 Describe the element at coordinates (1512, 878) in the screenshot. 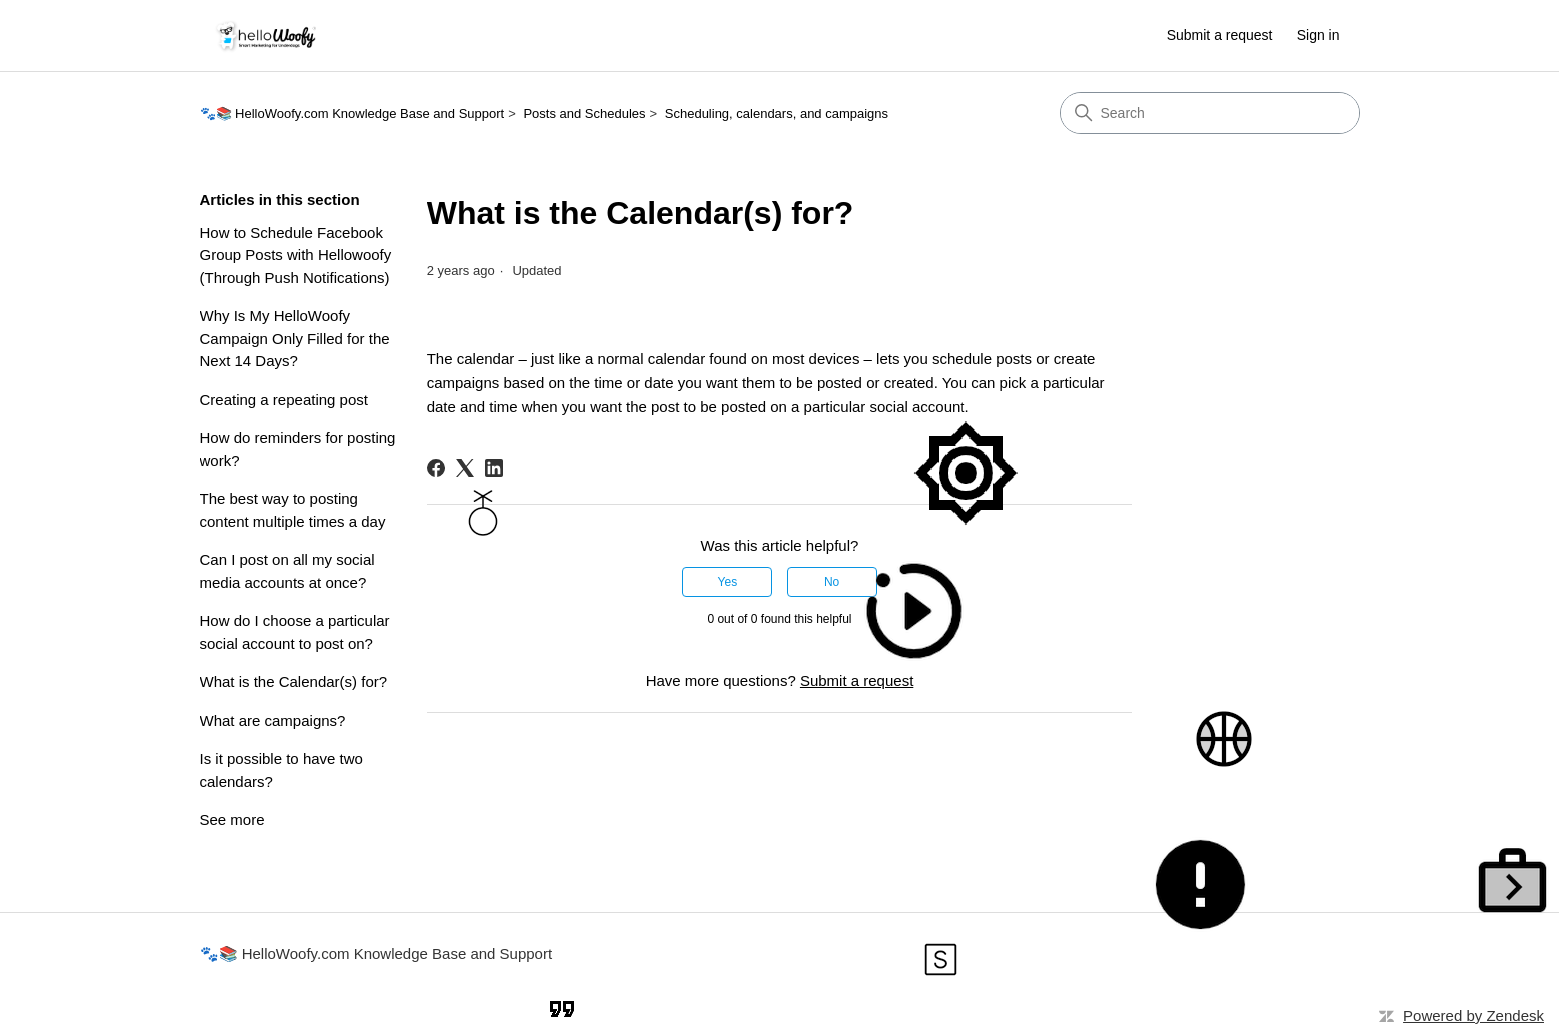

I see `schedule task for next week` at that location.